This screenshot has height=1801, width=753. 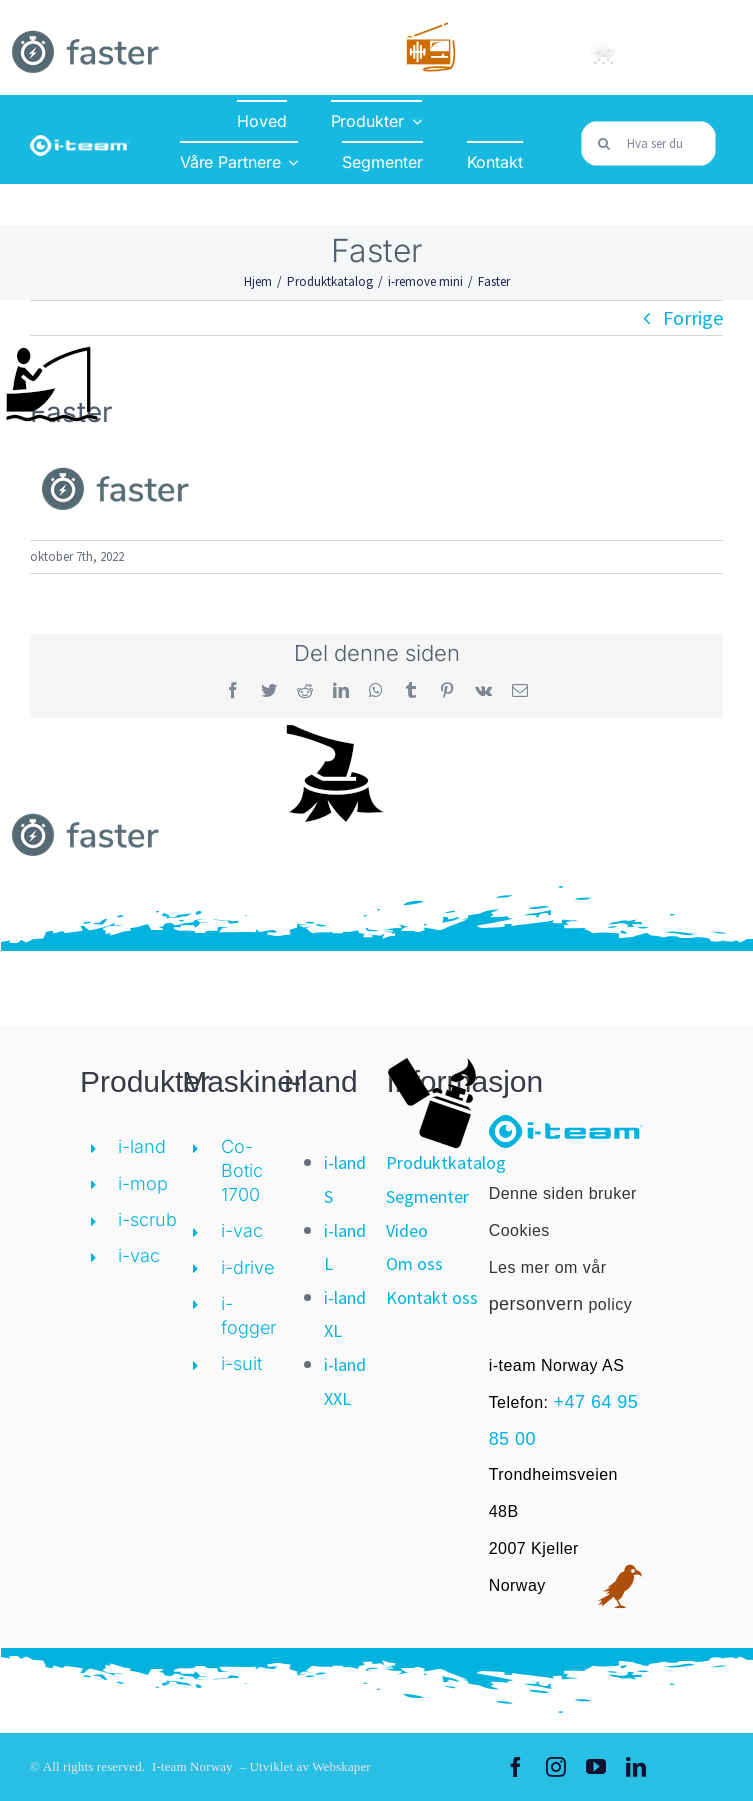 I want to click on ignite or activate a fire-related feature, so click(x=432, y=1103).